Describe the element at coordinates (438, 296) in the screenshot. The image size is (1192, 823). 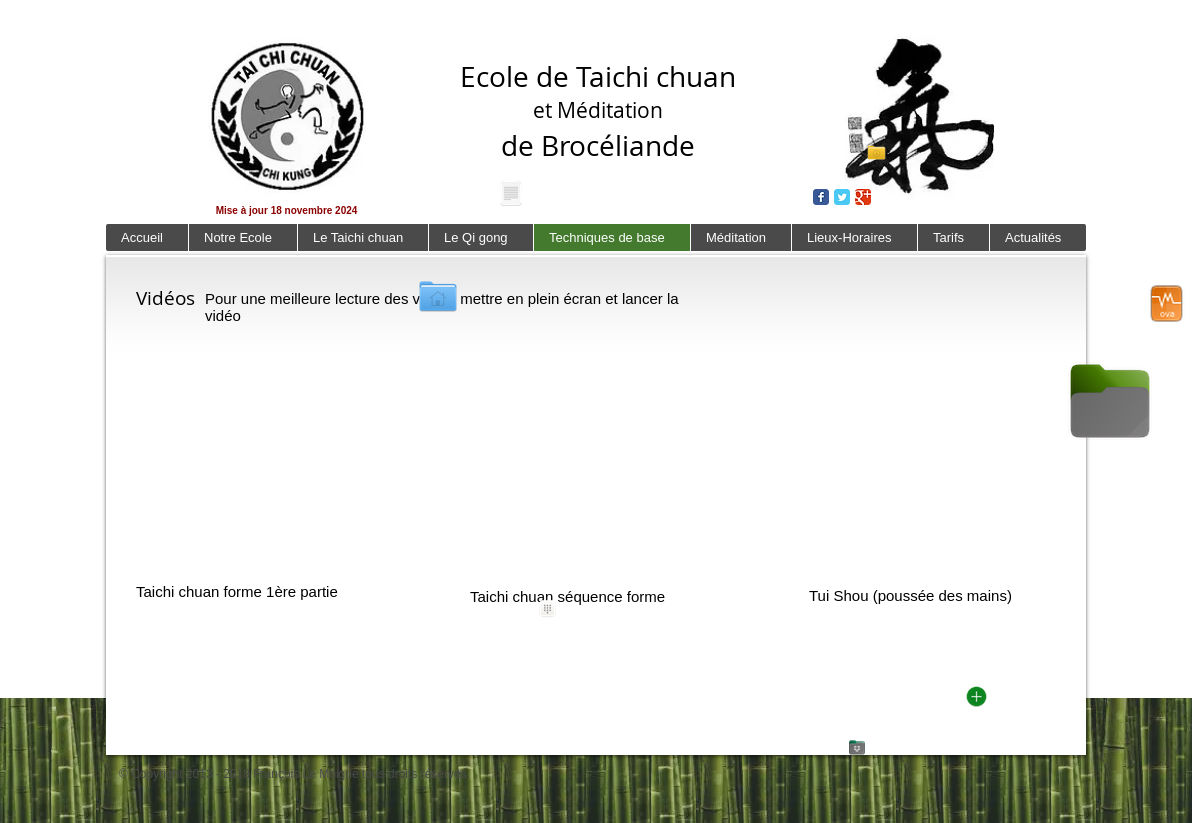
I see `open your home folder` at that location.